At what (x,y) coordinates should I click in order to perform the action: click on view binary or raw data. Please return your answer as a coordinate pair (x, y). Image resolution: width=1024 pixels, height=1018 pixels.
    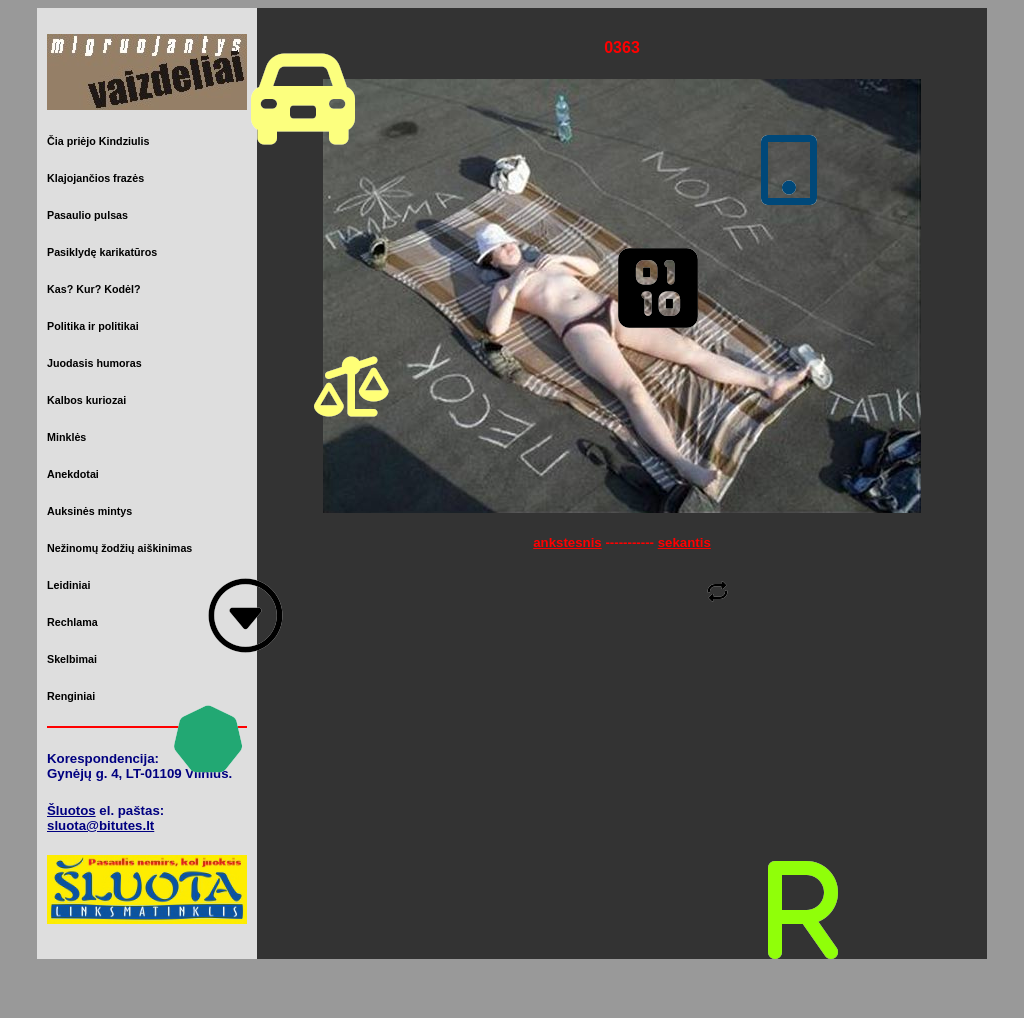
    Looking at the image, I should click on (658, 288).